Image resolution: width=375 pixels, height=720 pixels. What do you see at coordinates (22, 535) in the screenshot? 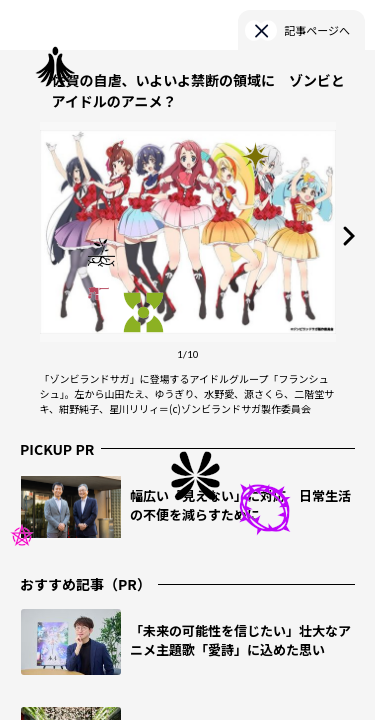
I see `select pentacle symbol for game character or item` at bounding box center [22, 535].